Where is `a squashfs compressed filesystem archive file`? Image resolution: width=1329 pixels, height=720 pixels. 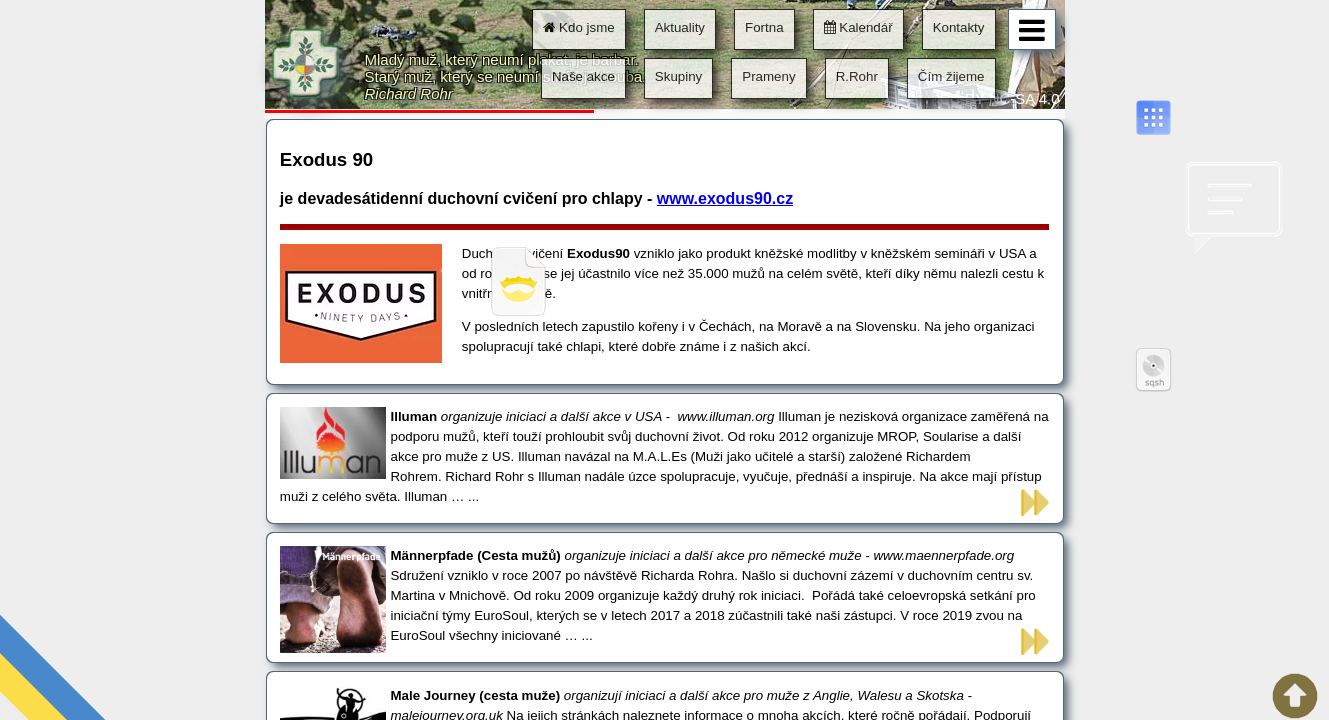 a squashfs compressed filesystem archive file is located at coordinates (1153, 369).